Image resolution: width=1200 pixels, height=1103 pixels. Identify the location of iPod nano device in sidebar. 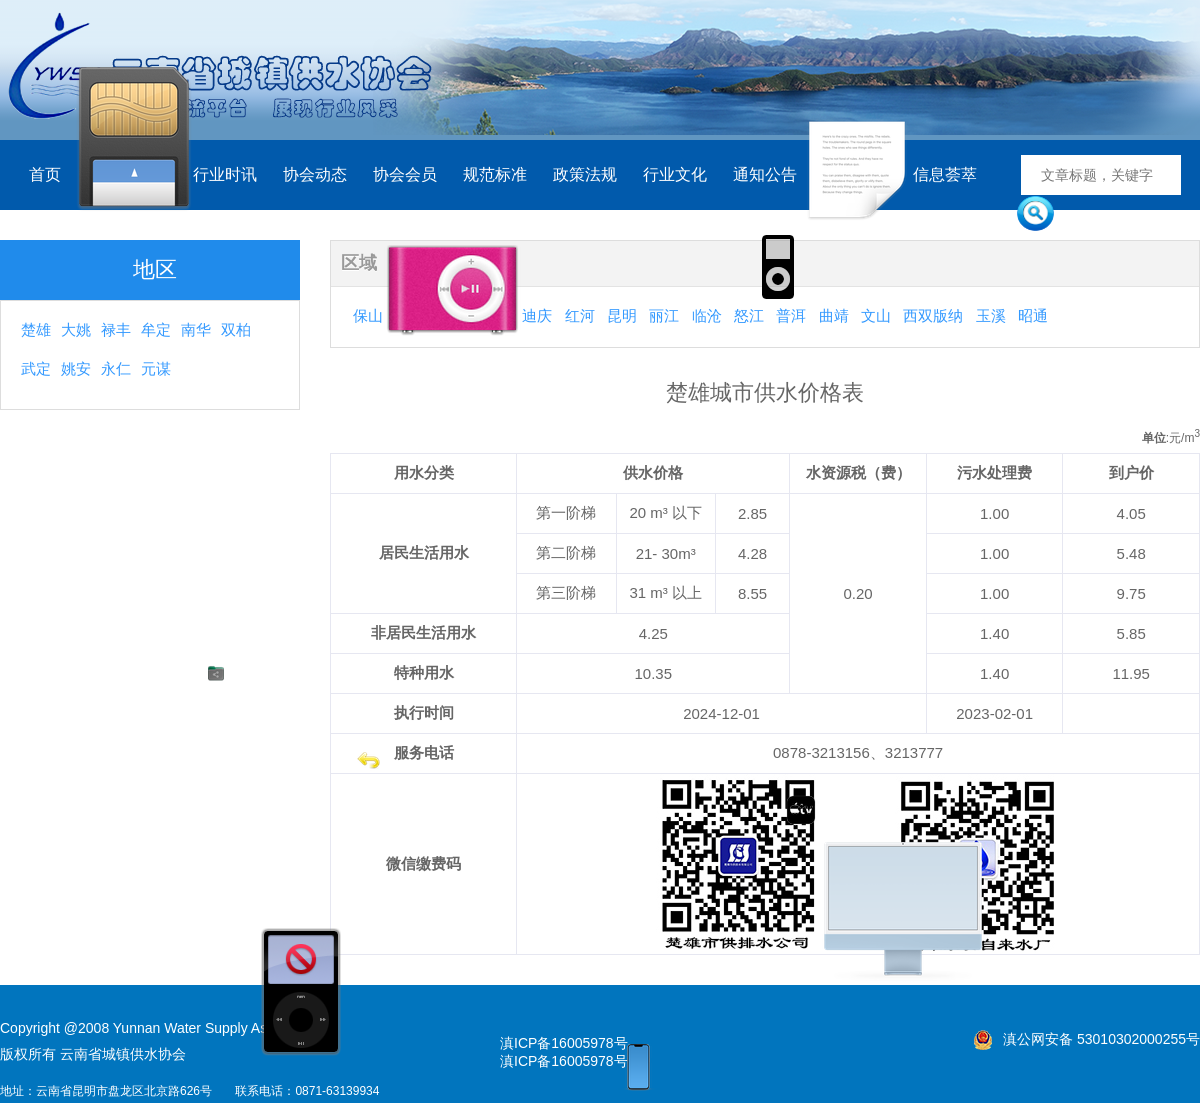
(778, 267).